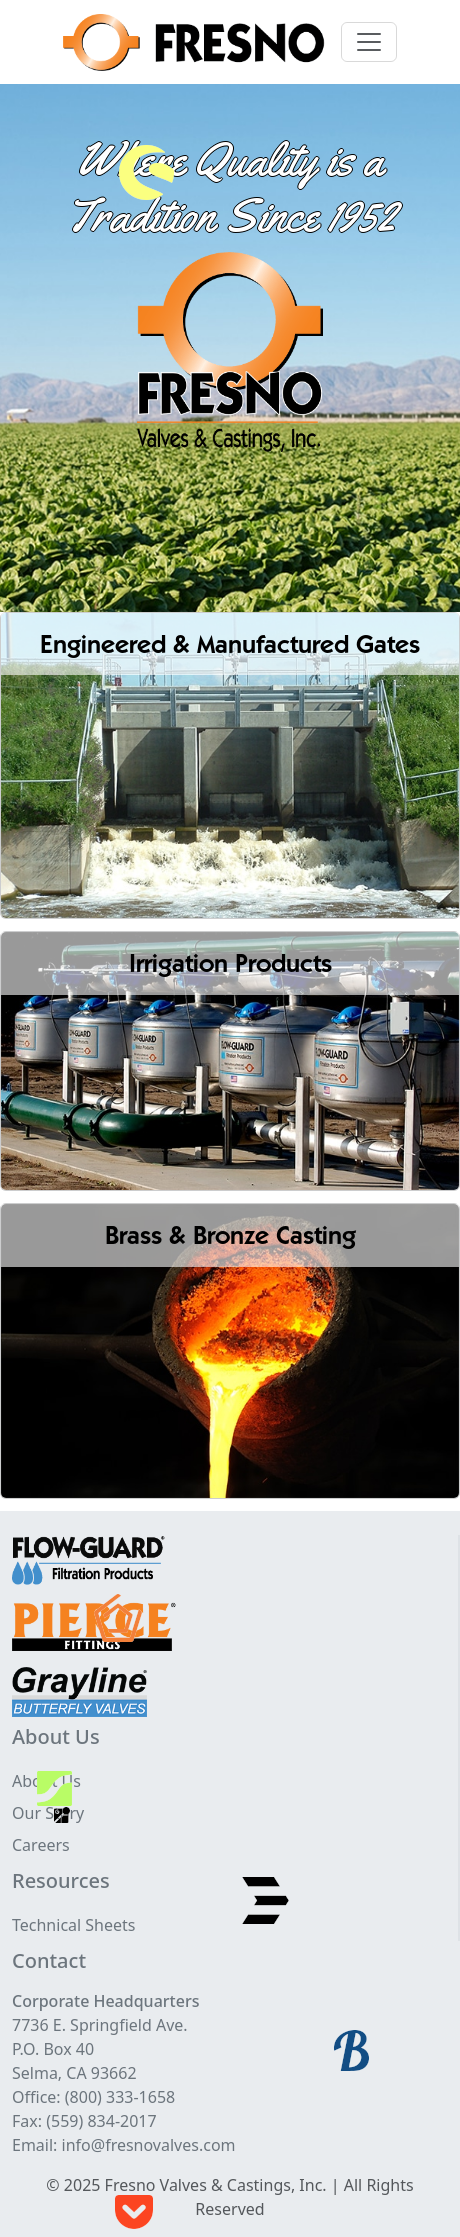 The height and width of the screenshot is (2237, 460). What do you see at coordinates (54, 1788) in the screenshot?
I see `open statista website or app` at bounding box center [54, 1788].